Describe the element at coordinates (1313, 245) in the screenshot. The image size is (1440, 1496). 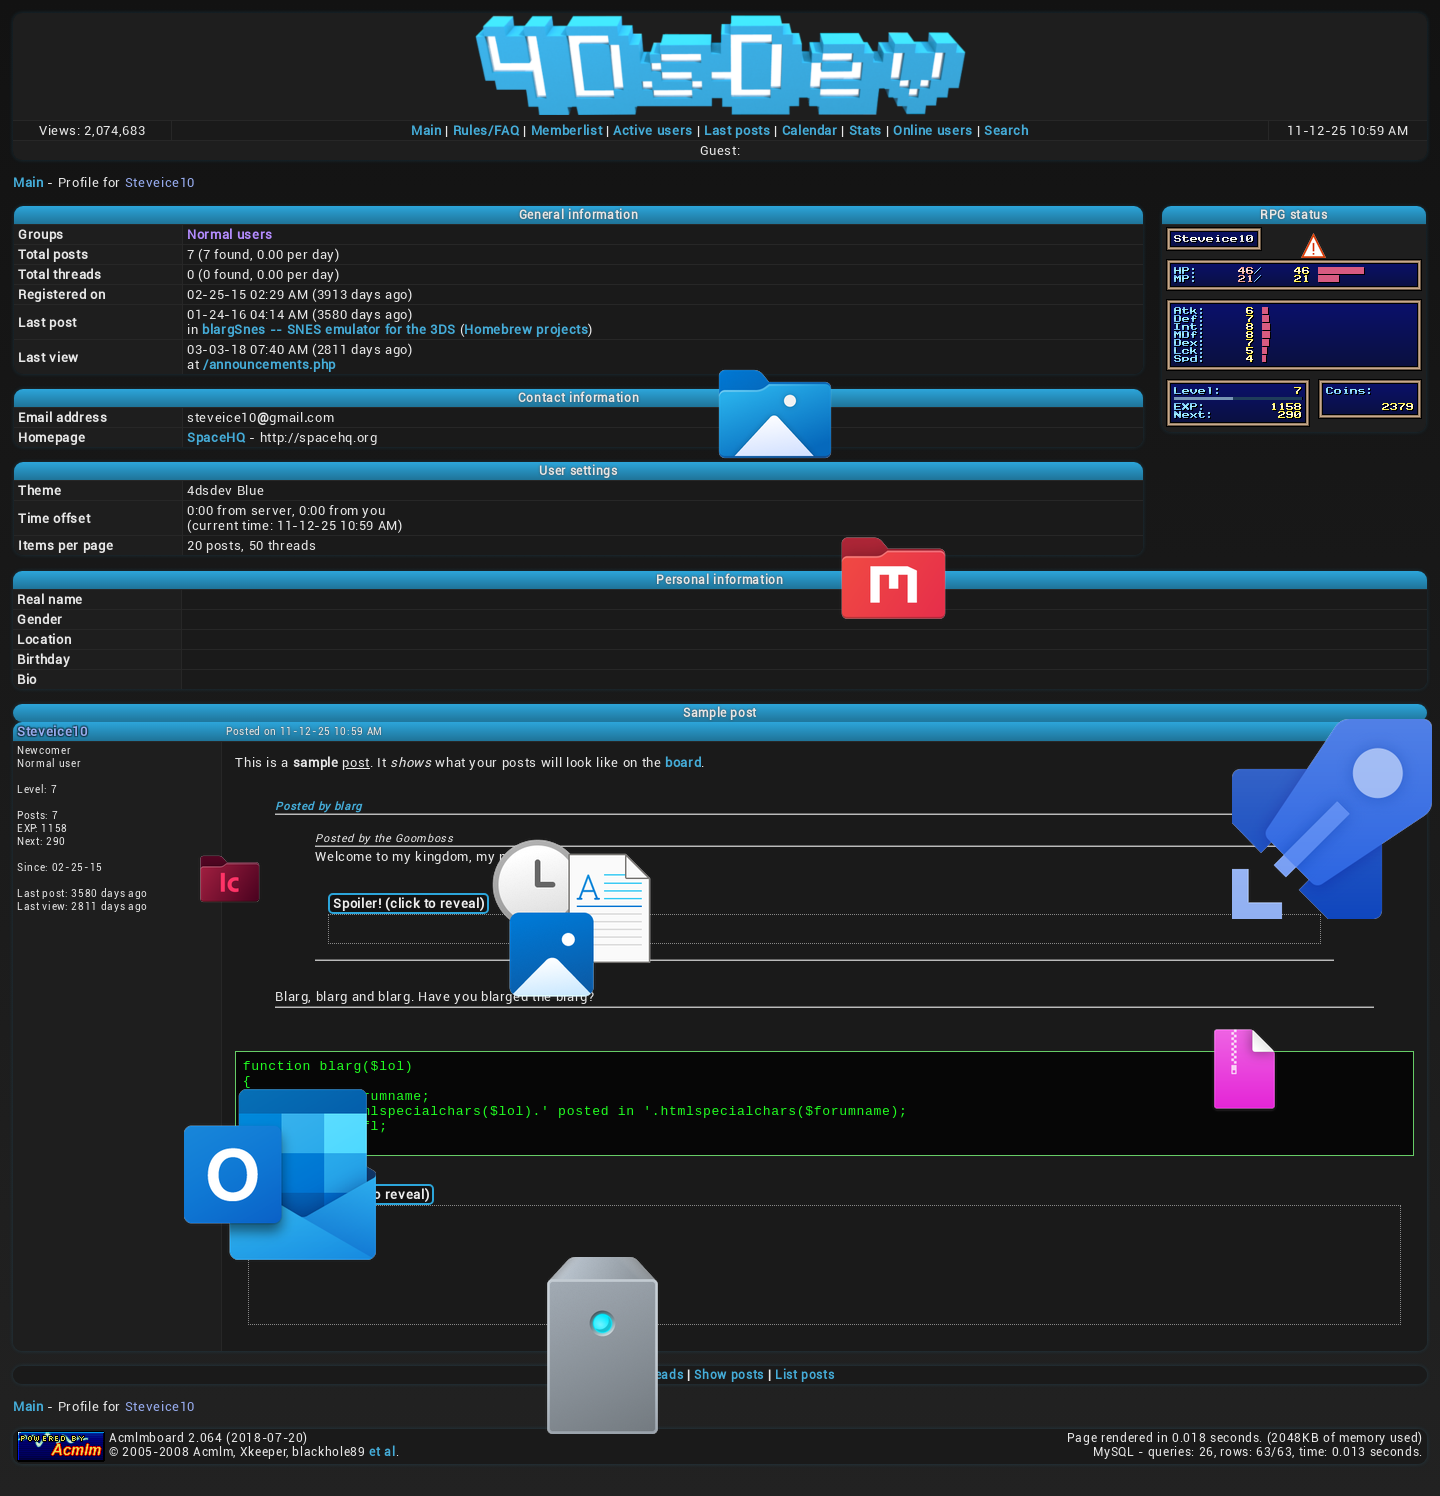
I see `indicates a sync warning or issue with OneDrive` at that location.